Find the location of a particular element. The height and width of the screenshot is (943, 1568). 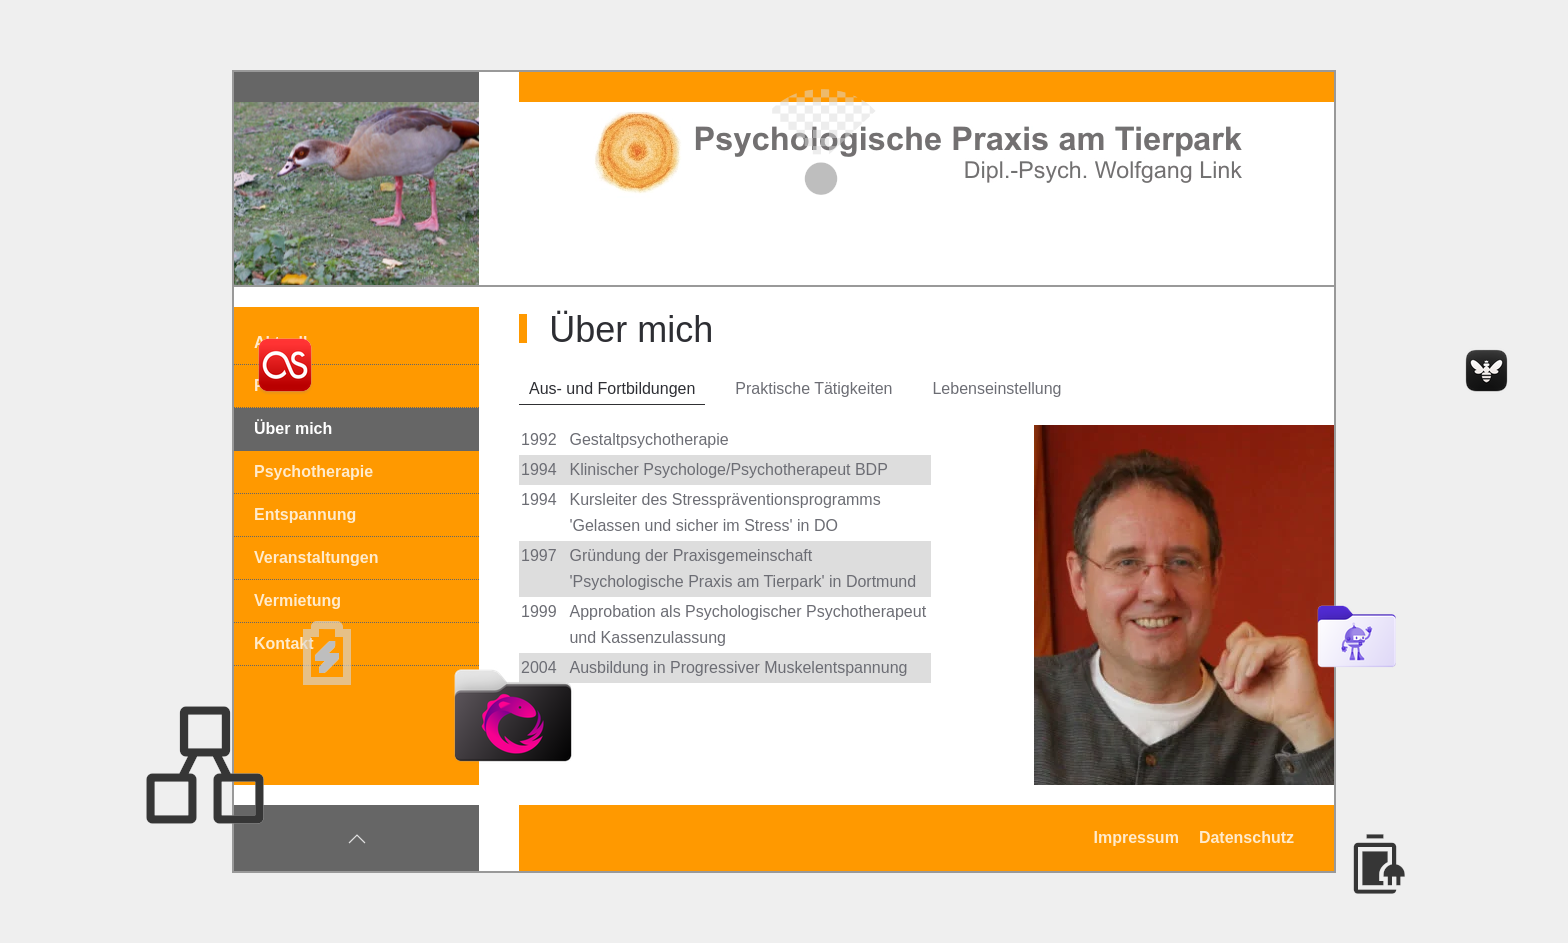

open the maui framework project folder is located at coordinates (1356, 638).